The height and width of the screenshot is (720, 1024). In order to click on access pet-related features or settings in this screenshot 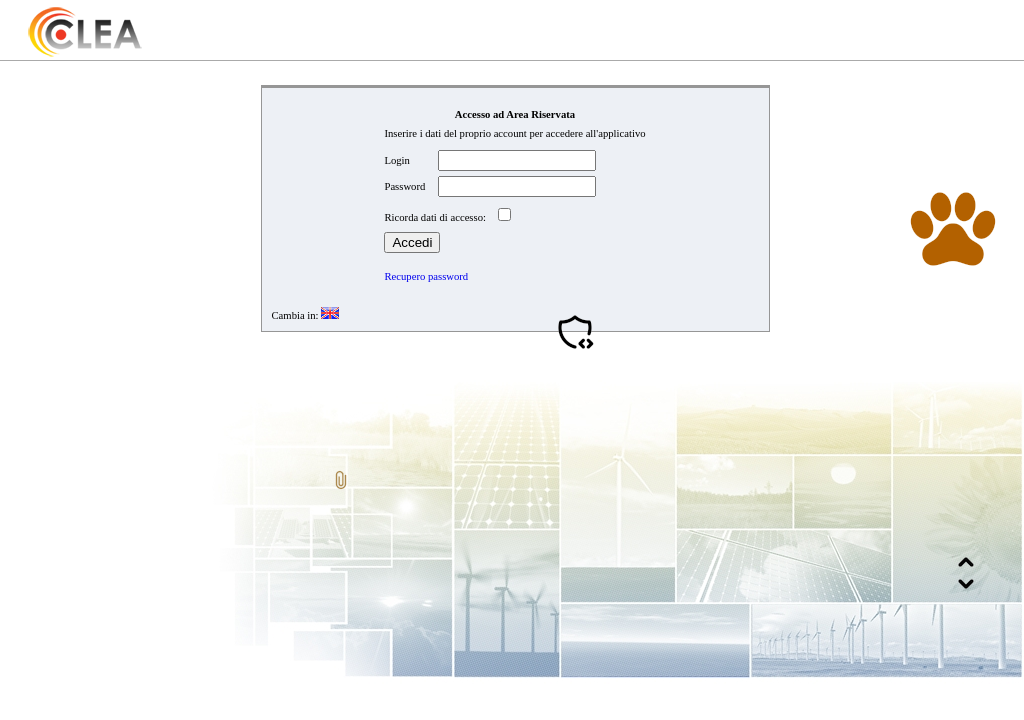, I will do `click(953, 229)`.